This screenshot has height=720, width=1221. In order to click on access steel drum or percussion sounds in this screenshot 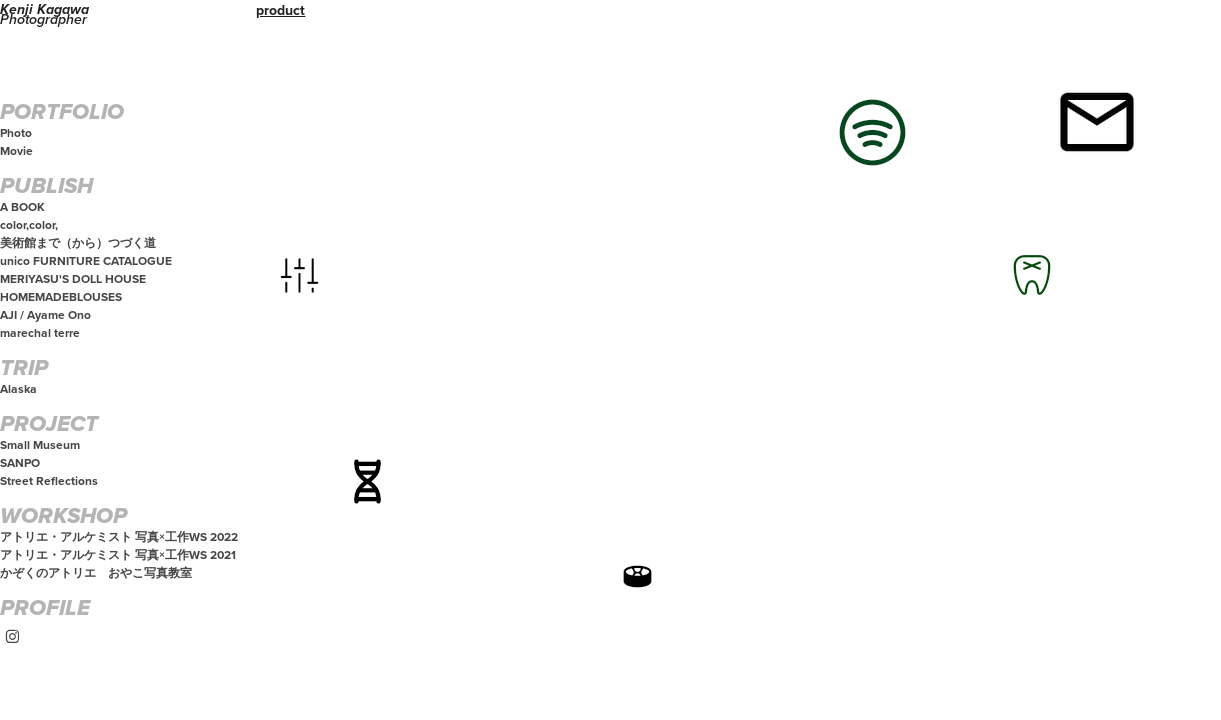, I will do `click(637, 576)`.